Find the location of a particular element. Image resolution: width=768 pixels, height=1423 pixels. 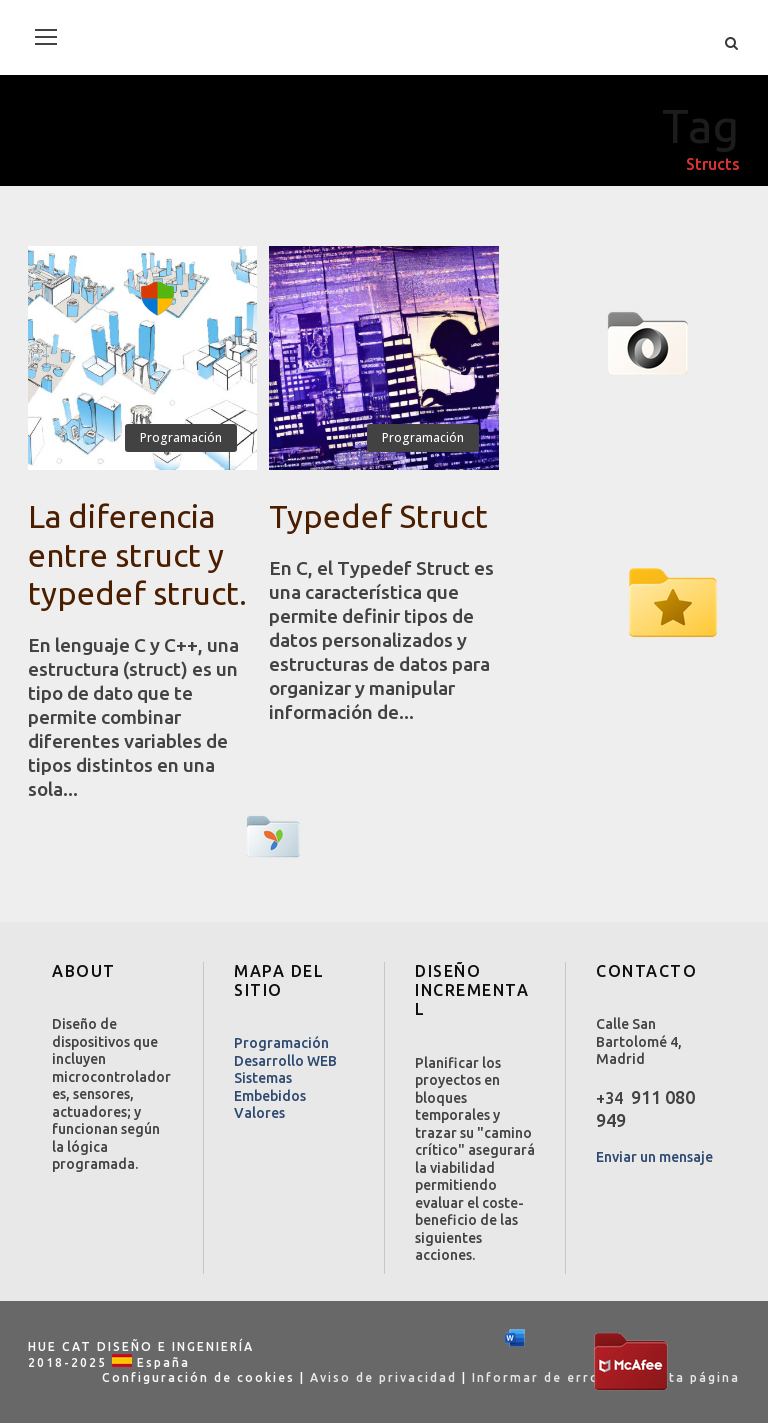

folder containing McAfee antivirus files is located at coordinates (630, 1363).